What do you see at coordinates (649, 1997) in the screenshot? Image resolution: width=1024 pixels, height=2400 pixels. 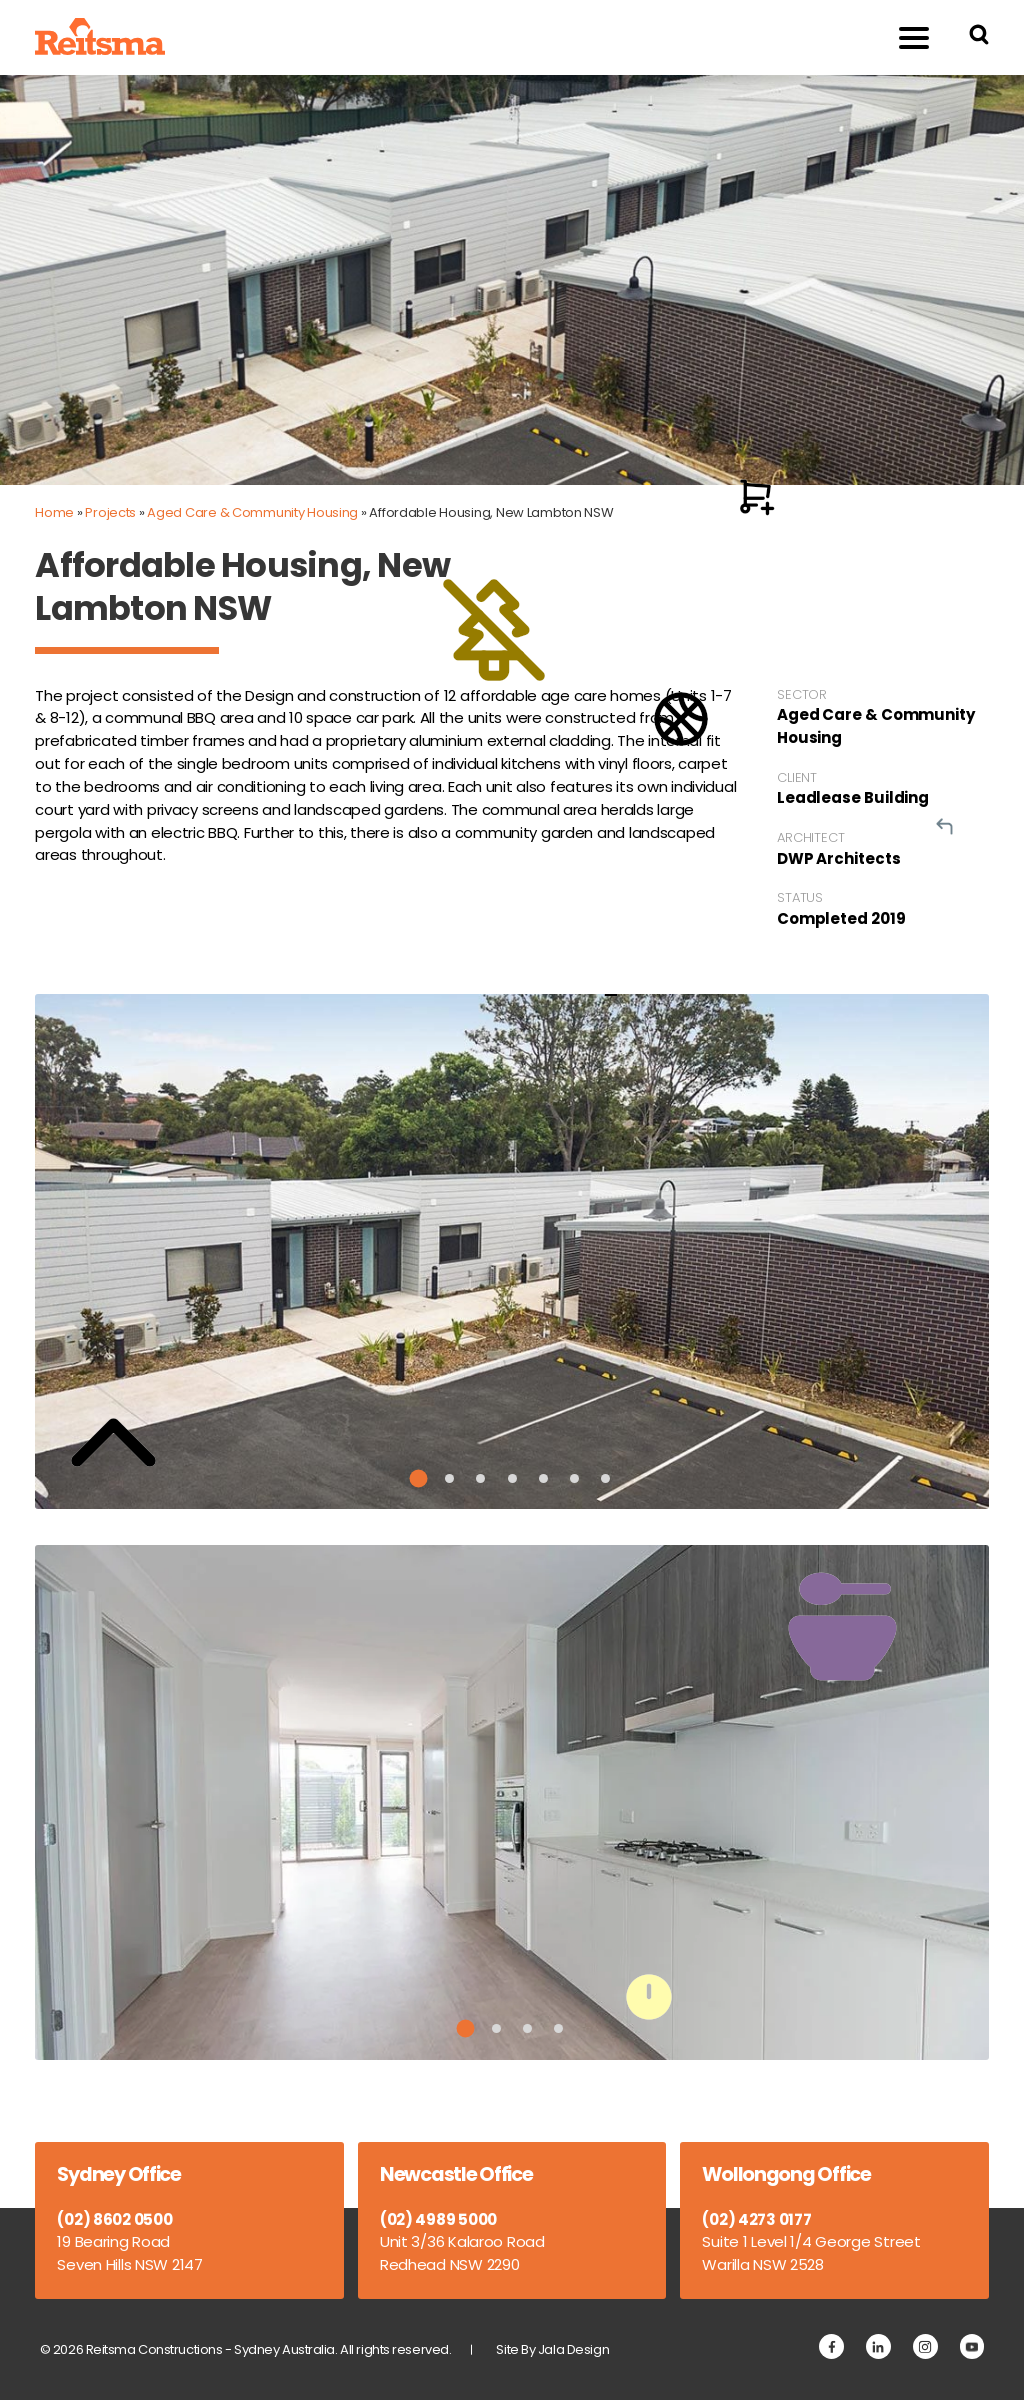 I see `indicates 12 o'clock or noon/midnight` at bounding box center [649, 1997].